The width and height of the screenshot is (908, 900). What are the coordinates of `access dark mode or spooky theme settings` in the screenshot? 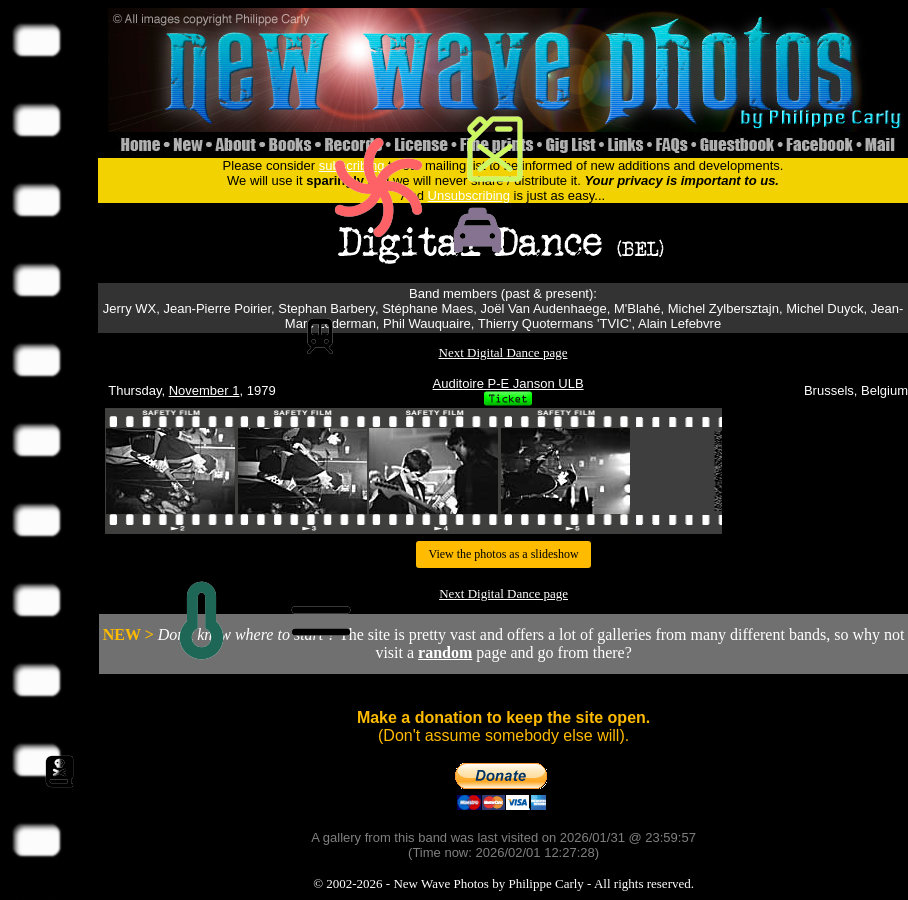 It's located at (59, 771).